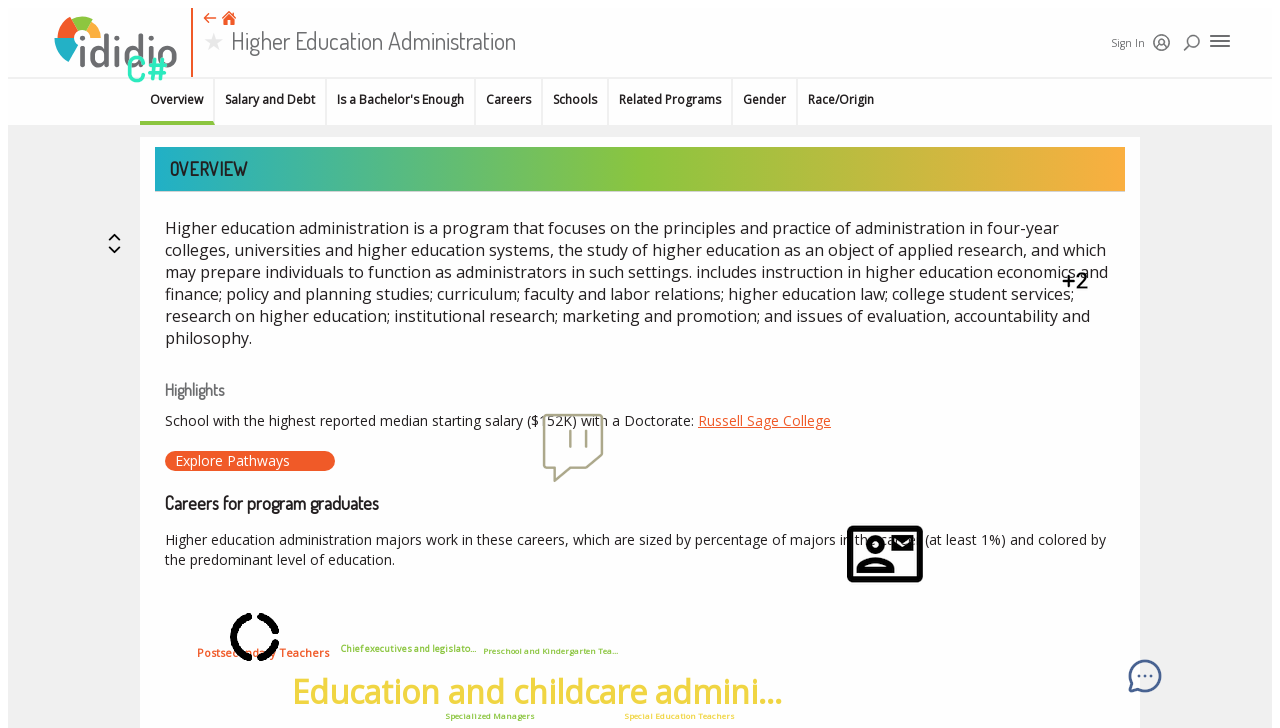 This screenshot has width=1280, height=728. What do you see at coordinates (147, 69) in the screenshot?
I see `indicates c# programming language` at bounding box center [147, 69].